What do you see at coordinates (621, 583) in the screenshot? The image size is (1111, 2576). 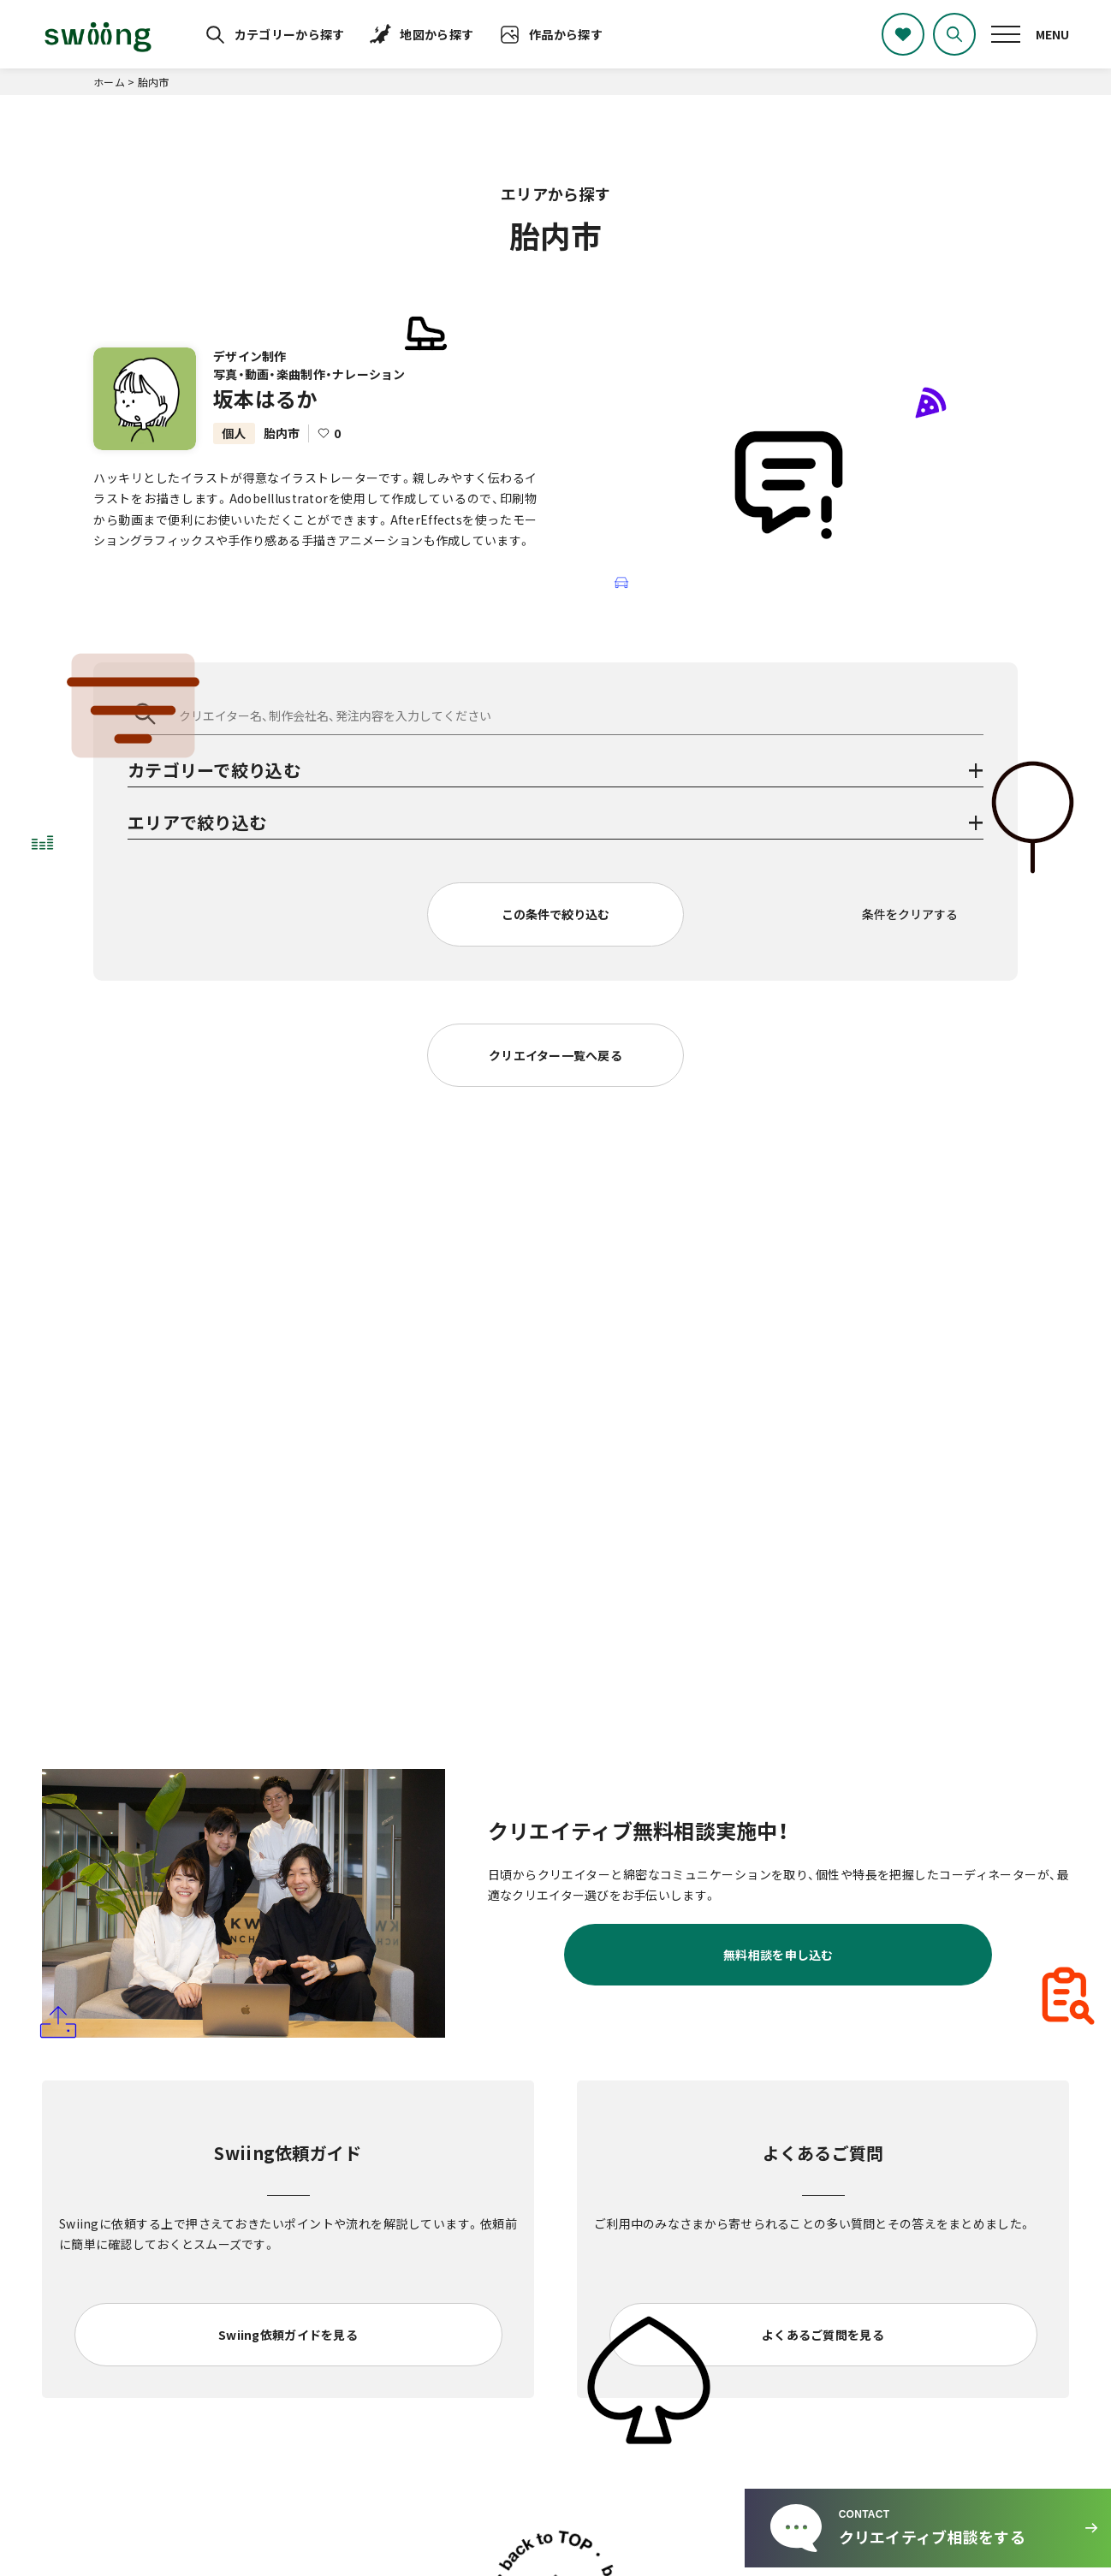 I see `access vehicle or transportation options` at bounding box center [621, 583].